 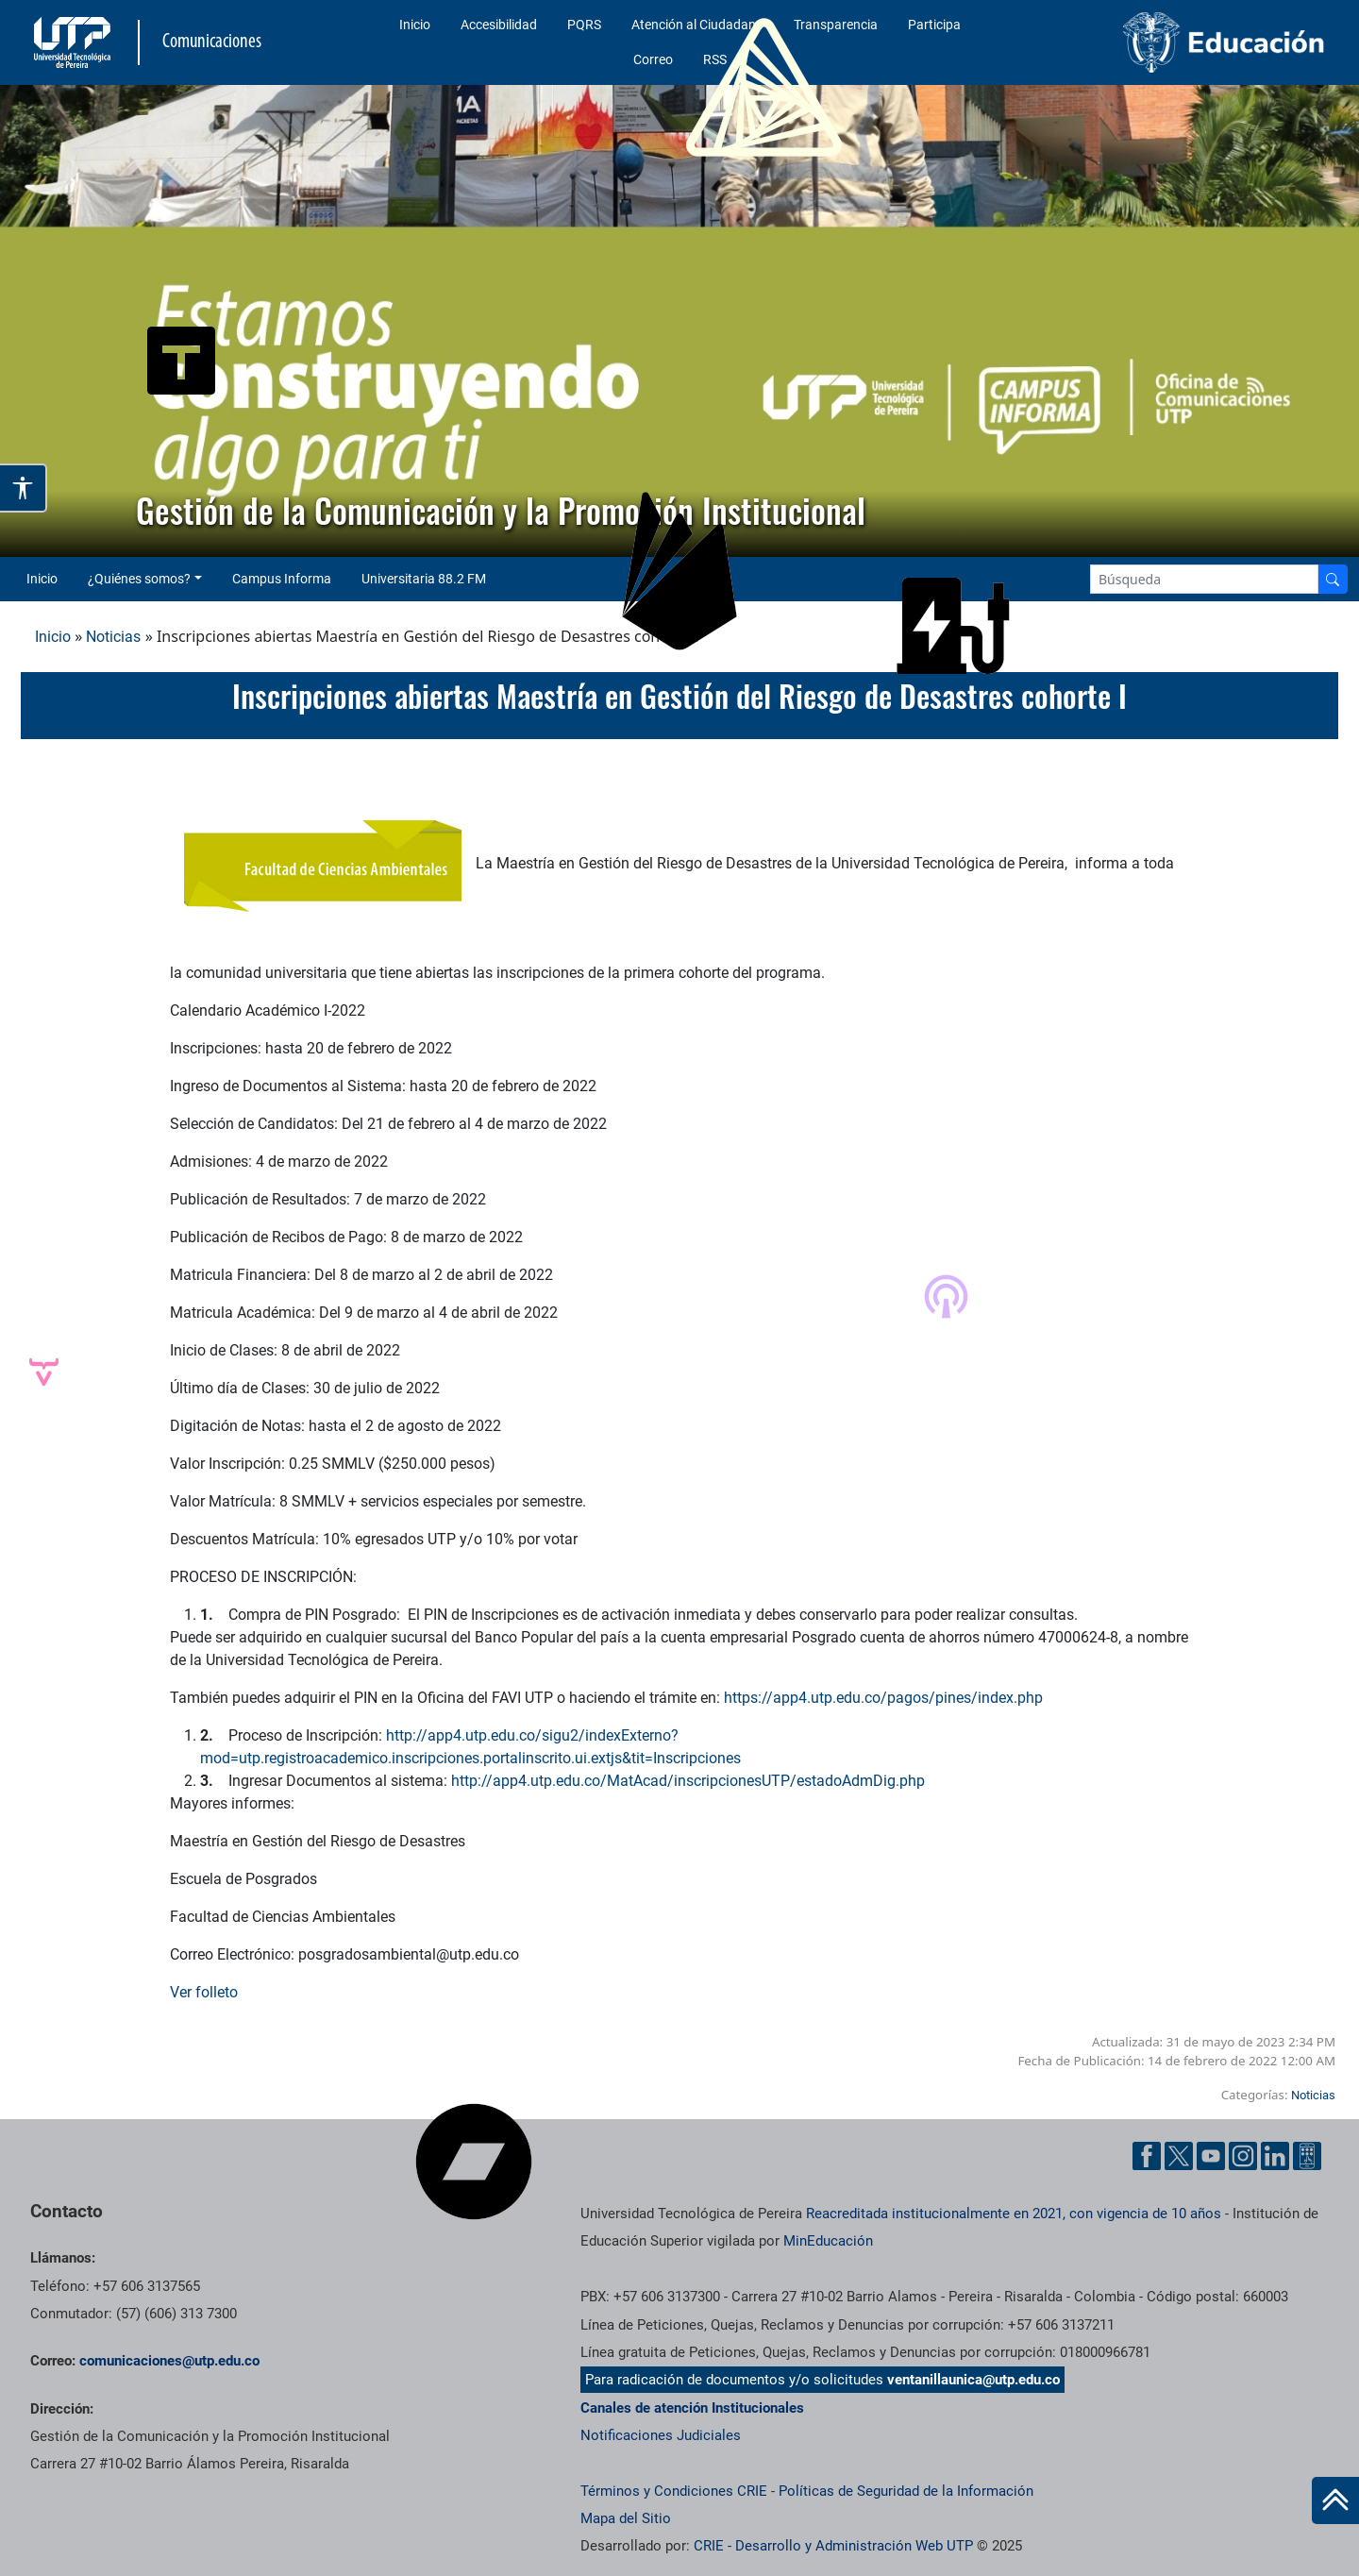 What do you see at coordinates (680, 570) in the screenshot?
I see `Firebase platform logo` at bounding box center [680, 570].